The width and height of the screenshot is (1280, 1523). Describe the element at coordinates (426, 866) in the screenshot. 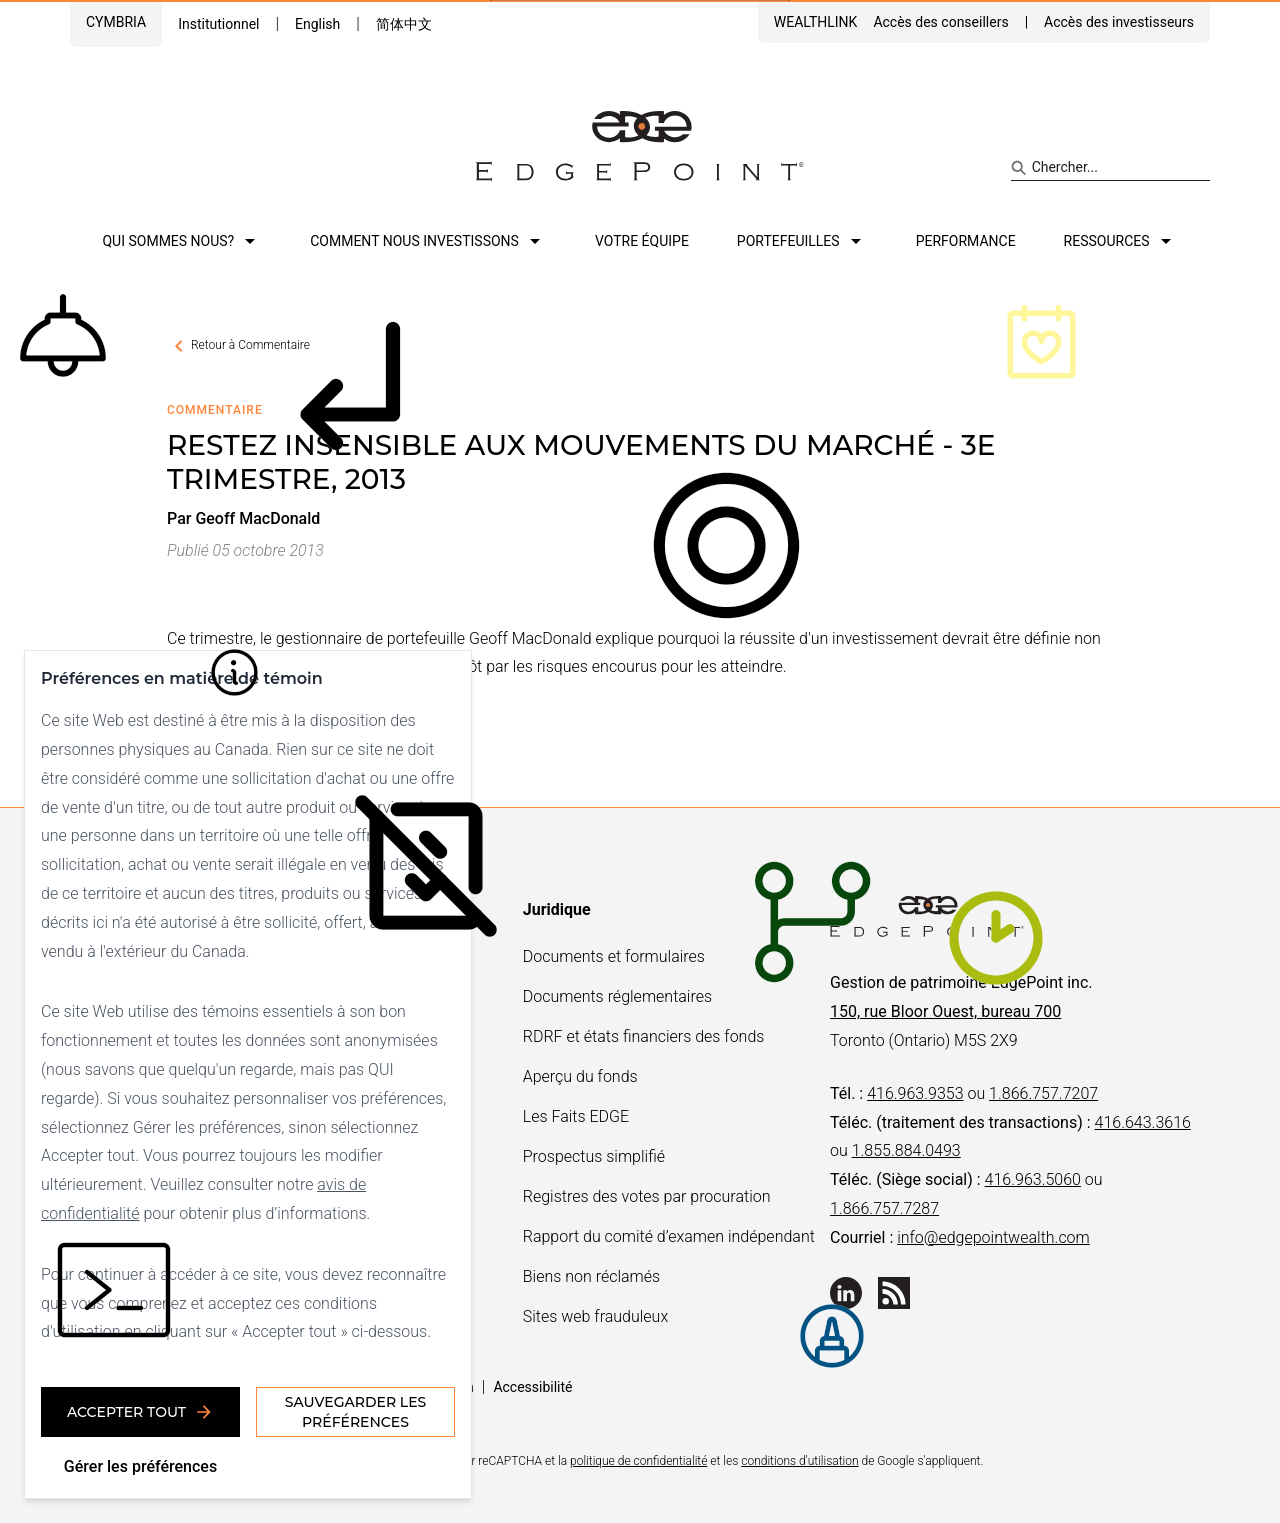

I see `elevator unavailable or out of service` at that location.